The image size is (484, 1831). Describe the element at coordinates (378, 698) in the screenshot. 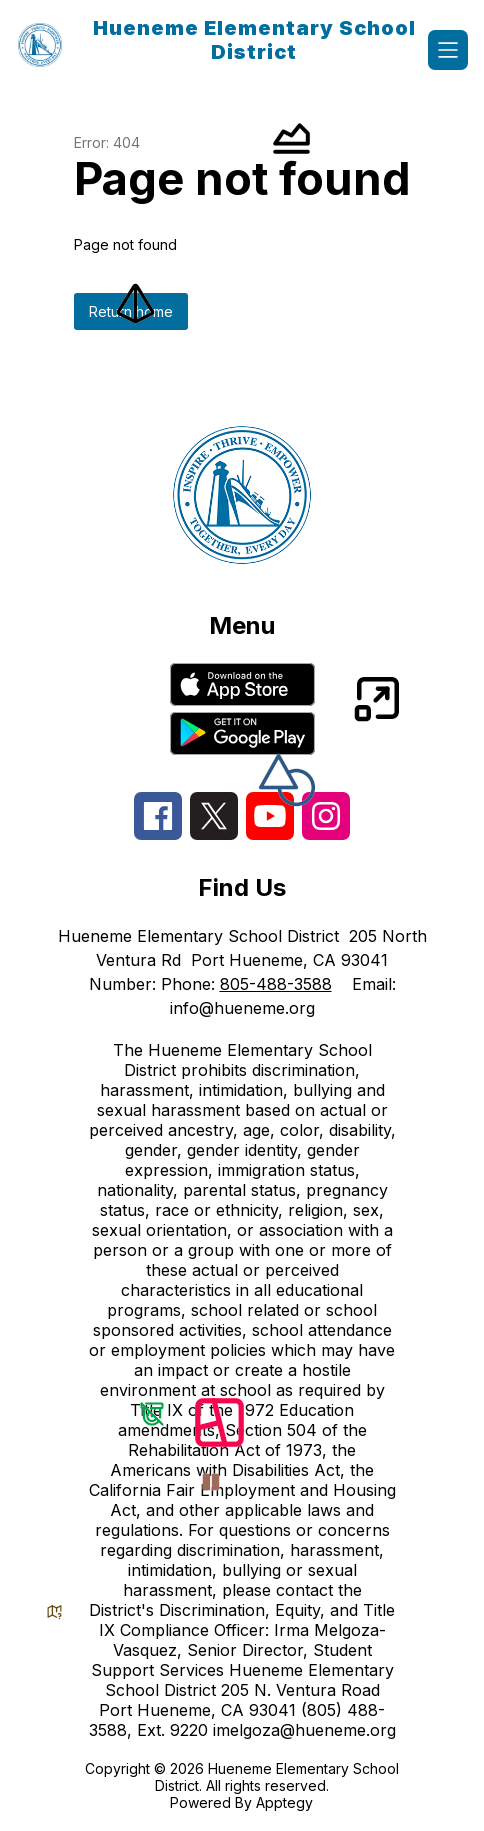

I see `maximize window to full screen` at that location.